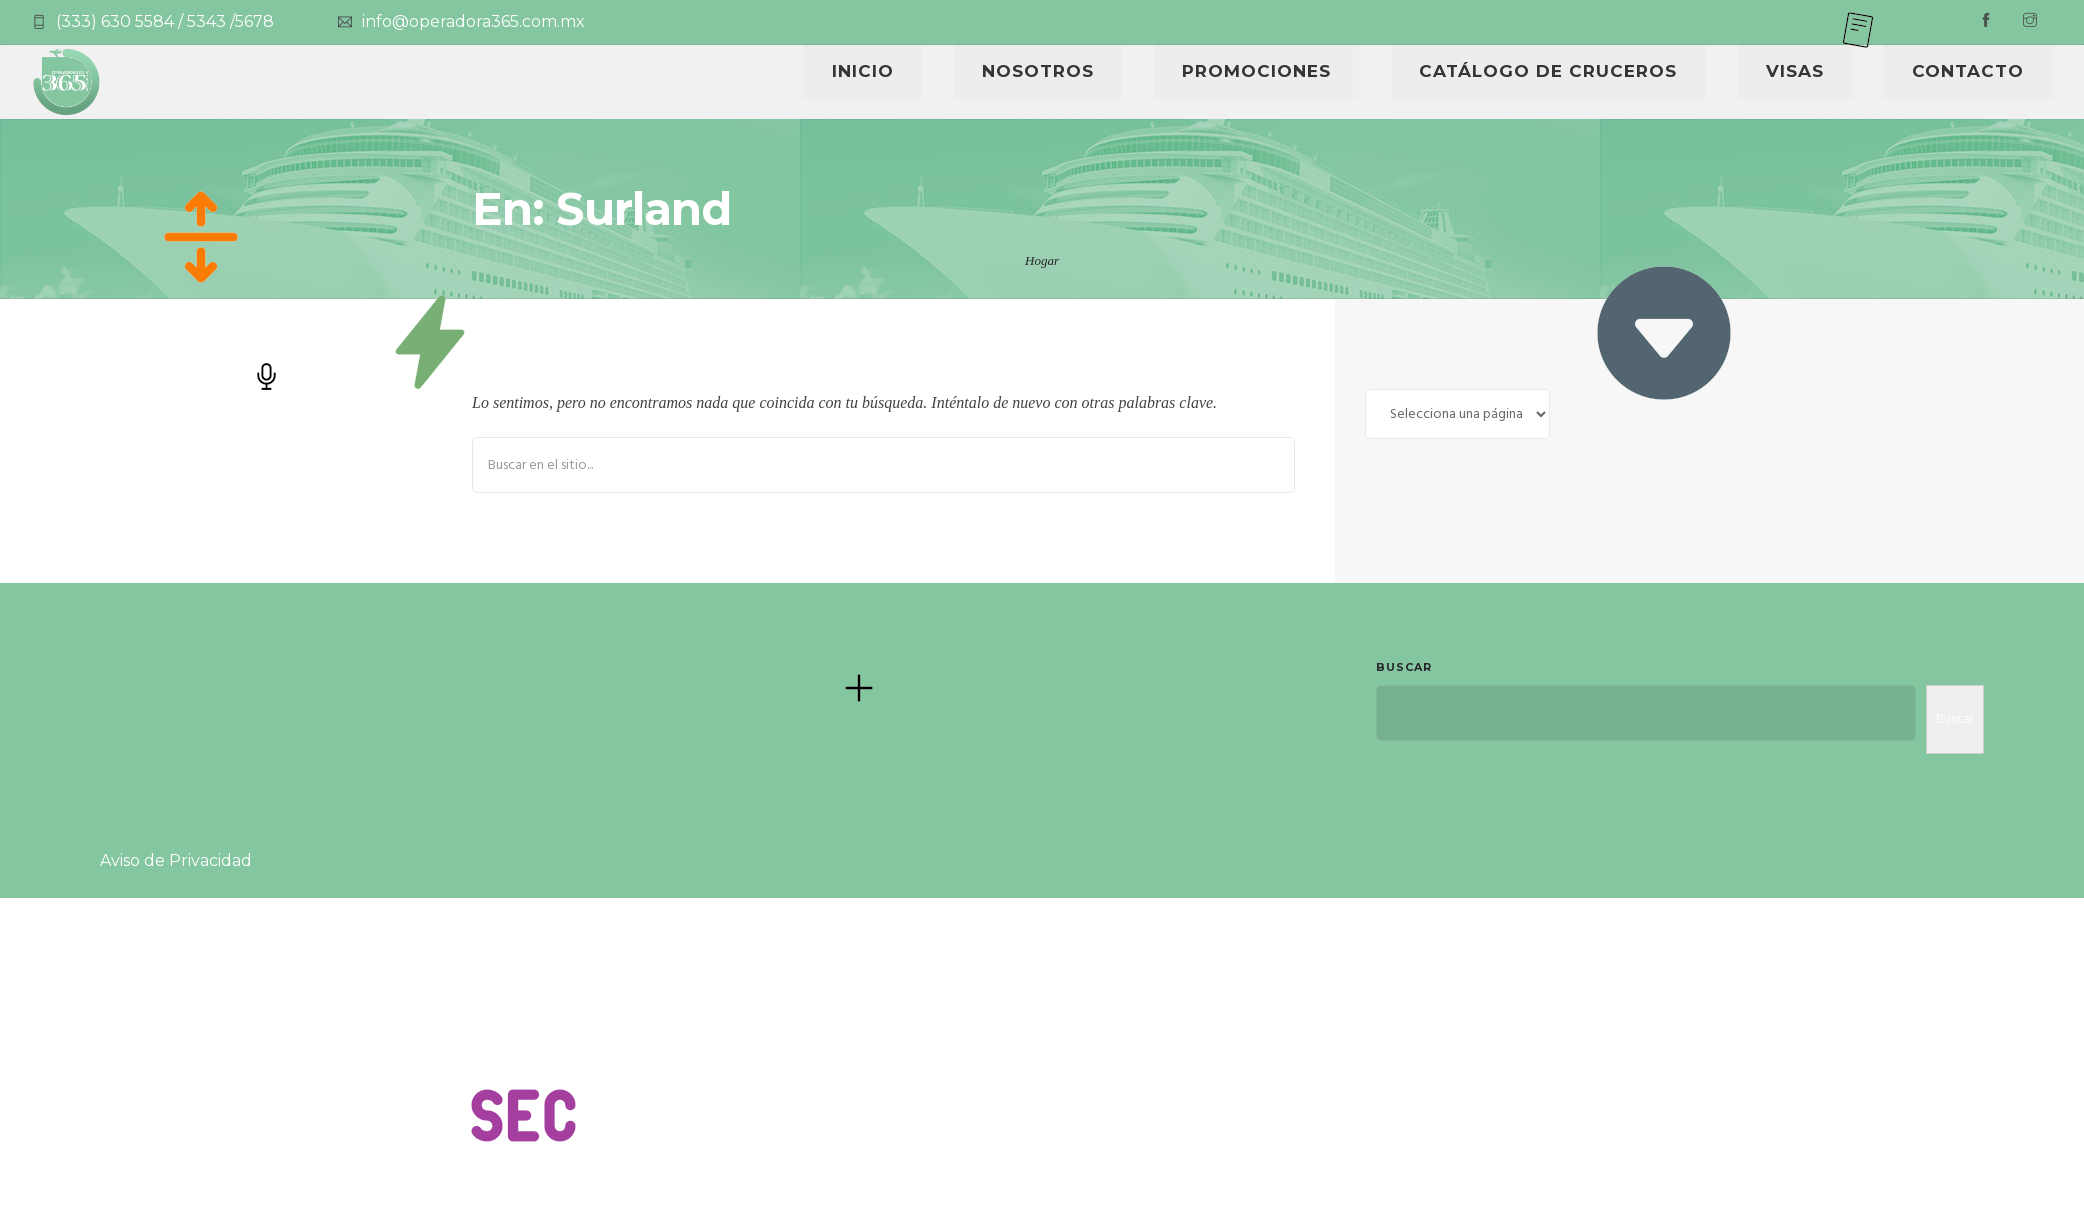 This screenshot has height=1211, width=2084. What do you see at coordinates (523, 1115) in the screenshot?
I see `secant function in a math or calculator app` at bounding box center [523, 1115].